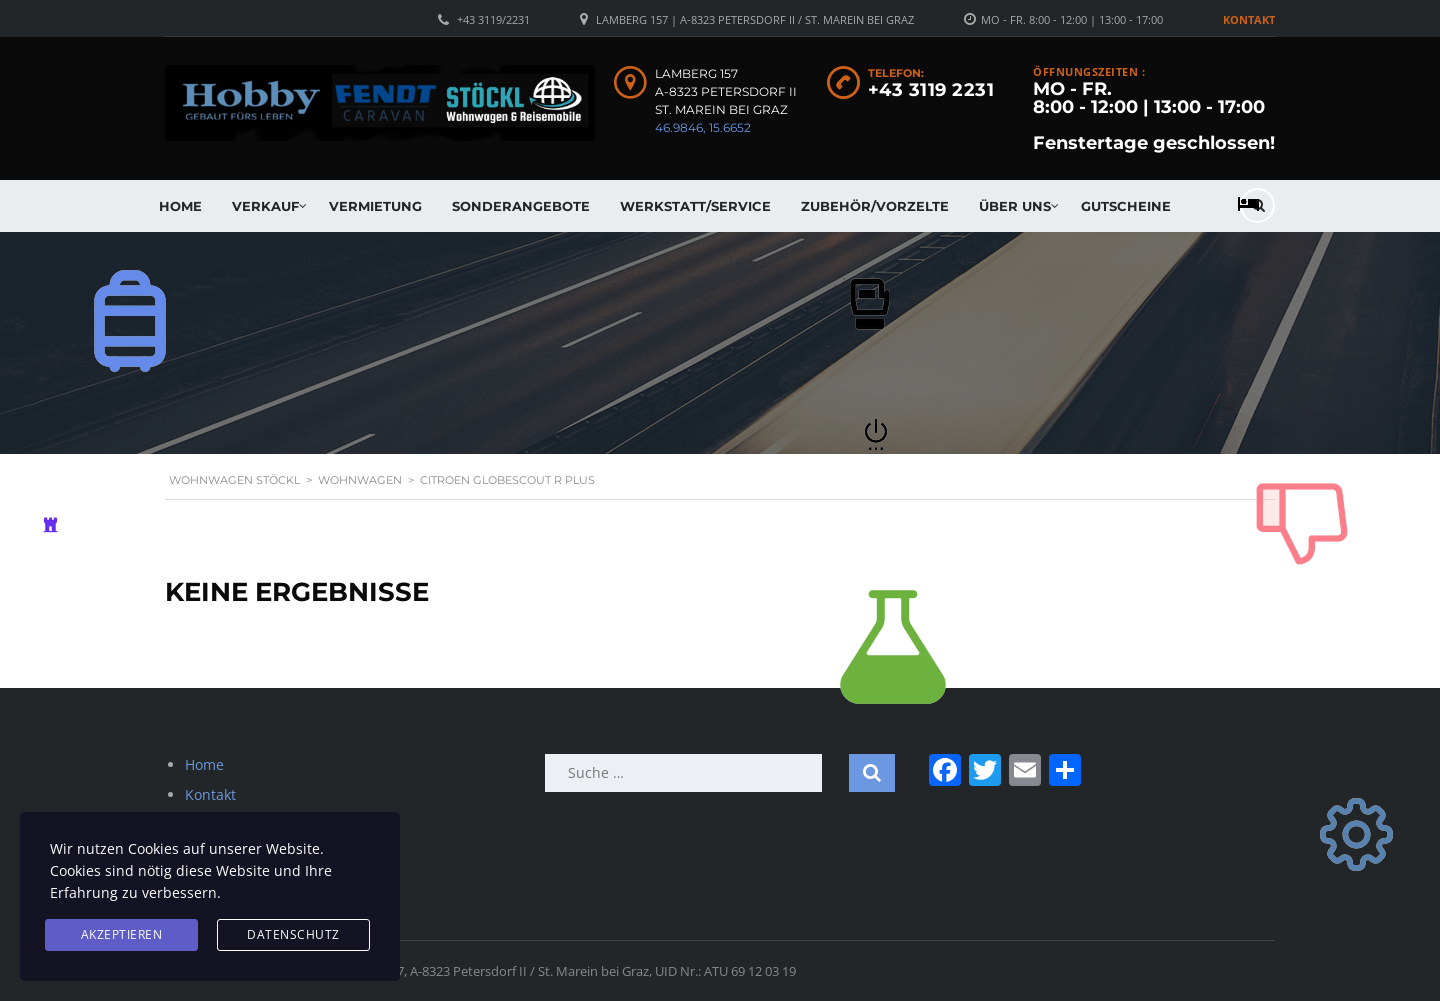 This screenshot has width=1440, height=1001. What do you see at coordinates (876, 433) in the screenshot?
I see `access power settings` at bounding box center [876, 433].